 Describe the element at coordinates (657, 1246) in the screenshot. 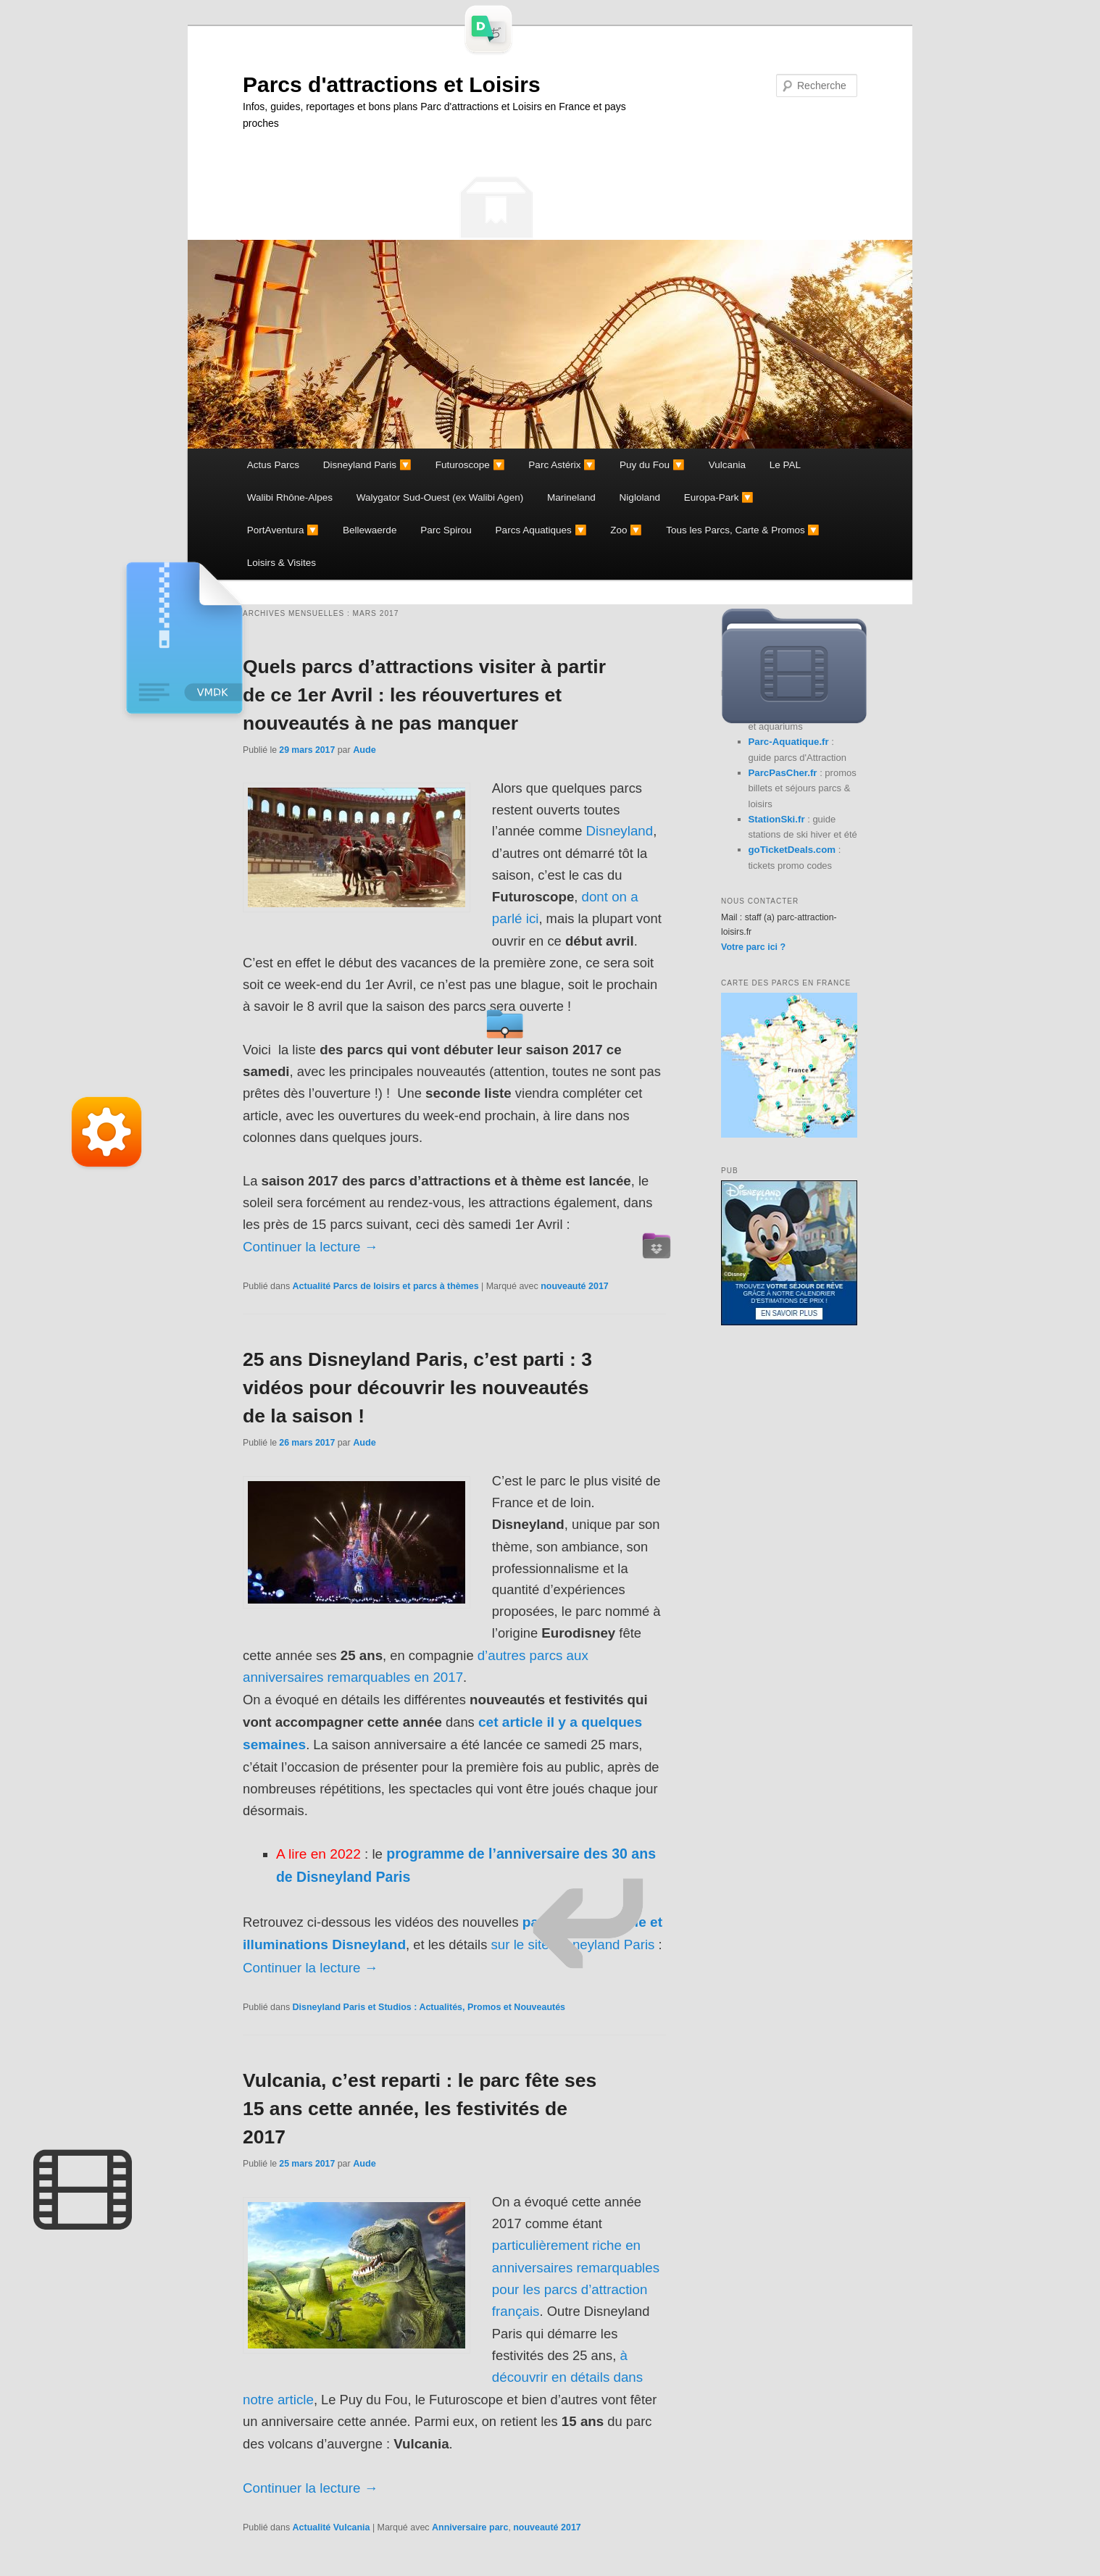

I see `open dropbox synced folder` at that location.